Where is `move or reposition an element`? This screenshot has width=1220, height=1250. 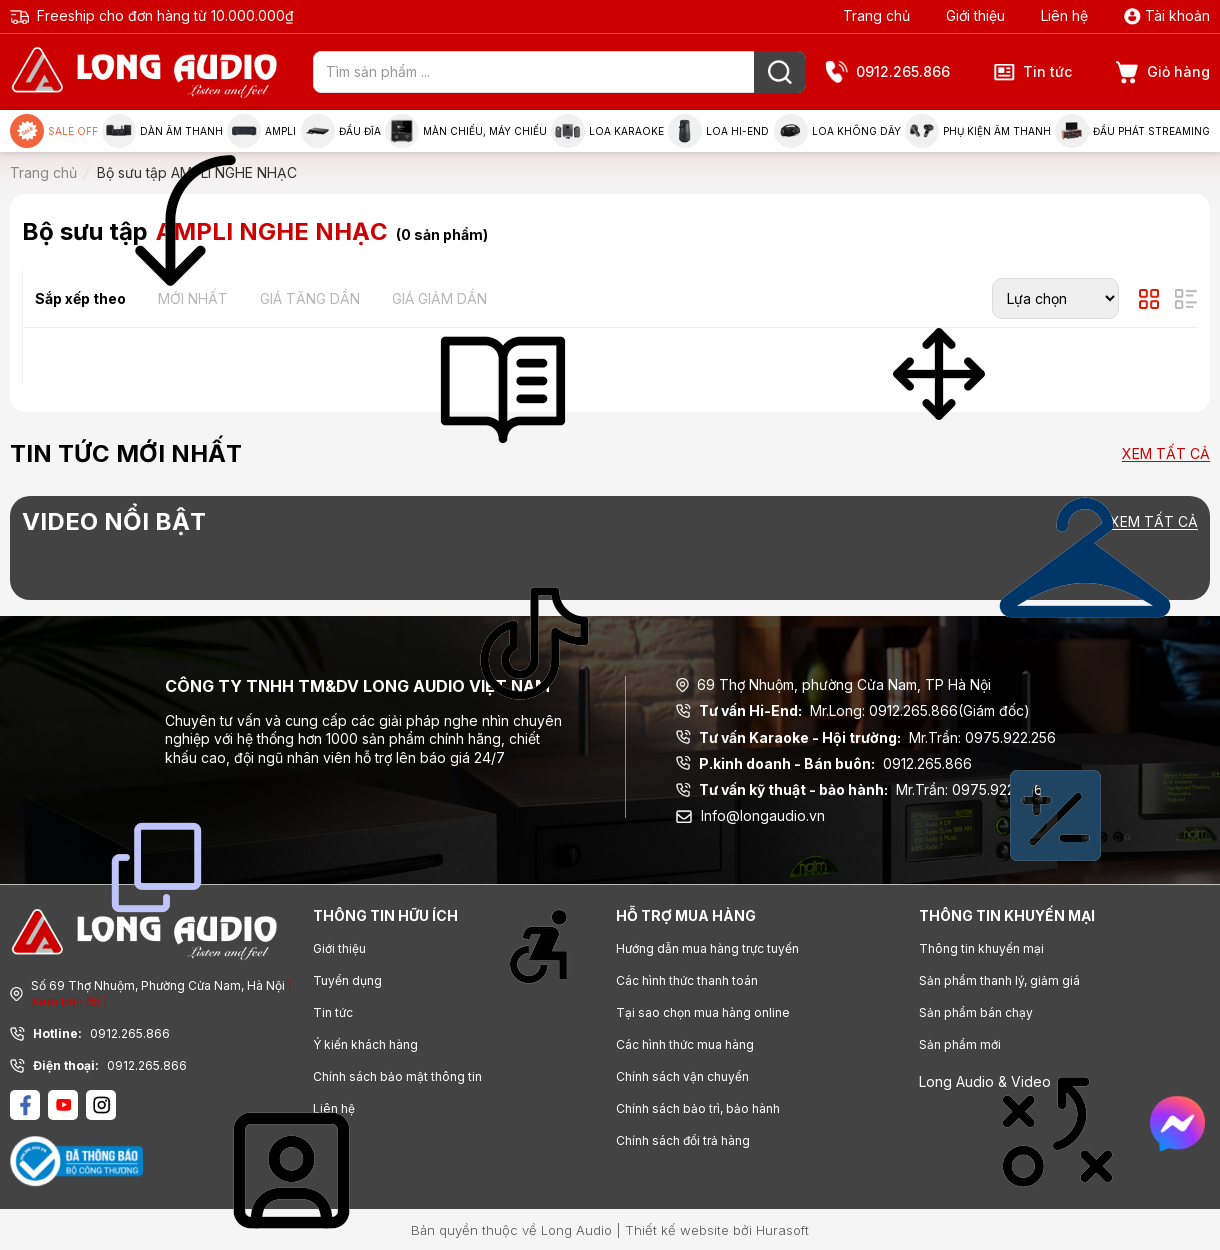
move or reposition an element is located at coordinates (939, 374).